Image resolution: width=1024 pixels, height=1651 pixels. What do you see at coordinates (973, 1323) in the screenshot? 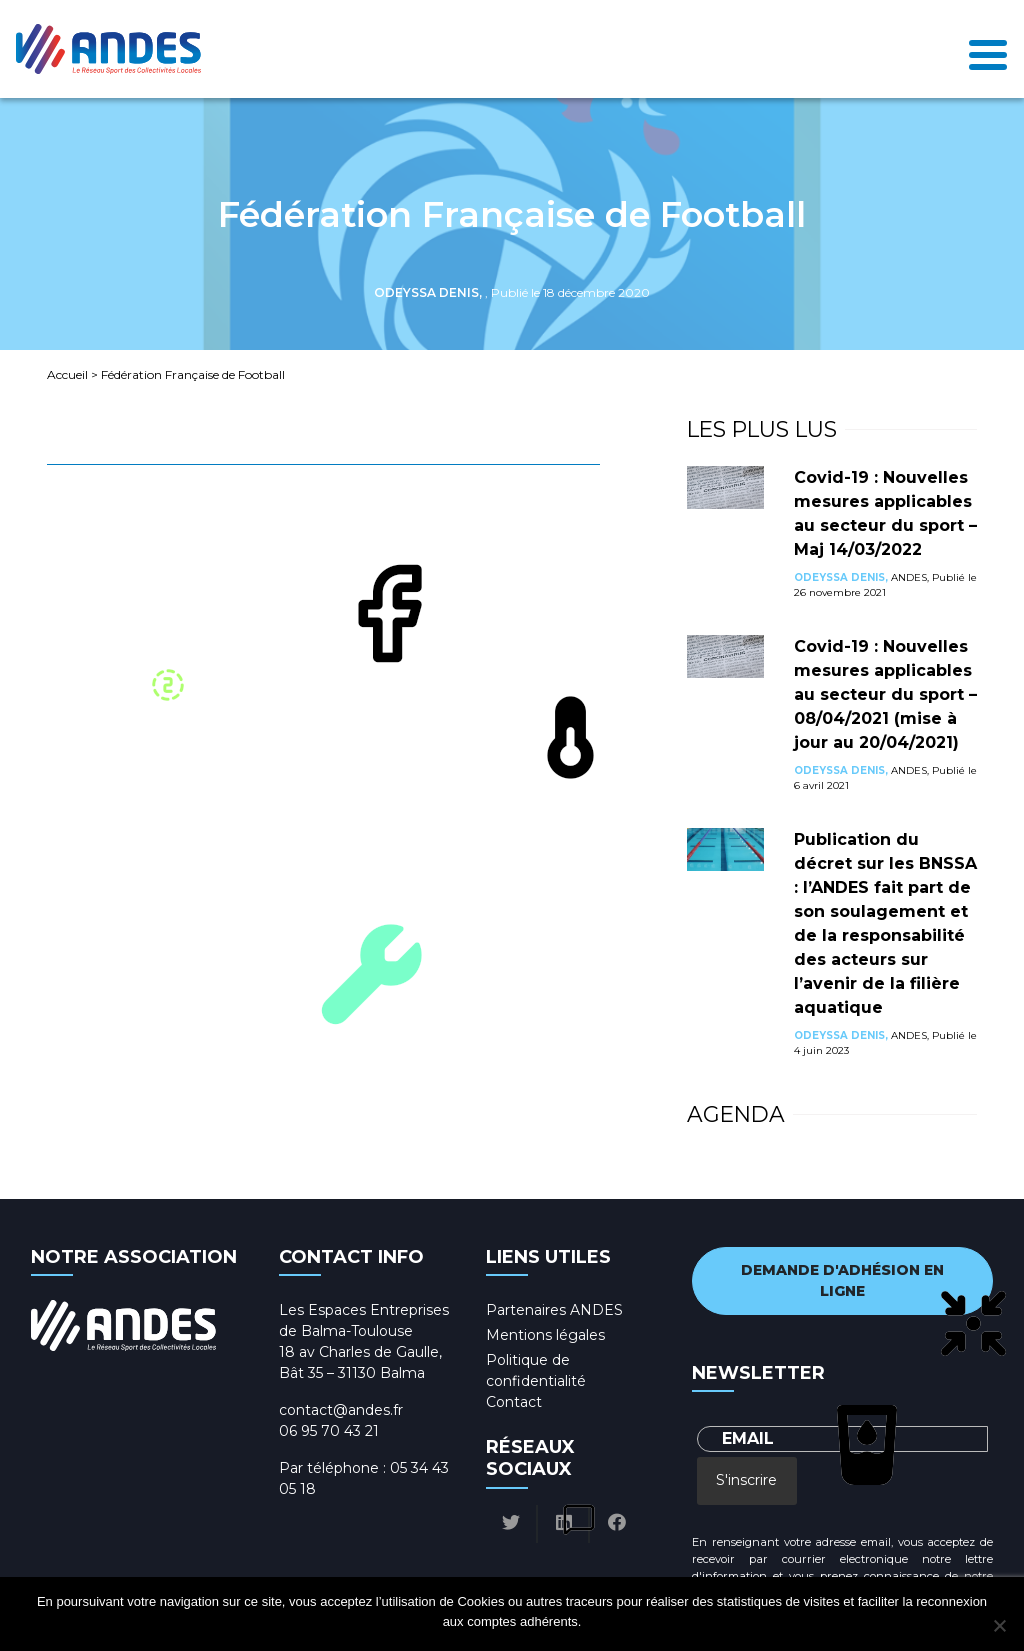
I see `collapse or minimize content to center` at bounding box center [973, 1323].